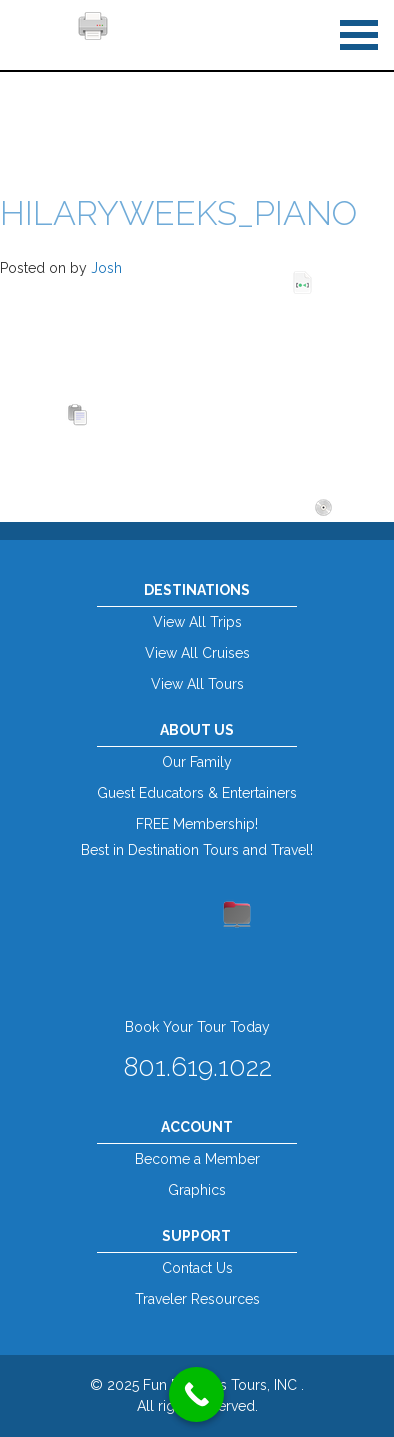 This screenshot has height=1437, width=394. Describe the element at coordinates (302, 282) in the screenshot. I see `a systemd unit configuration file` at that location.